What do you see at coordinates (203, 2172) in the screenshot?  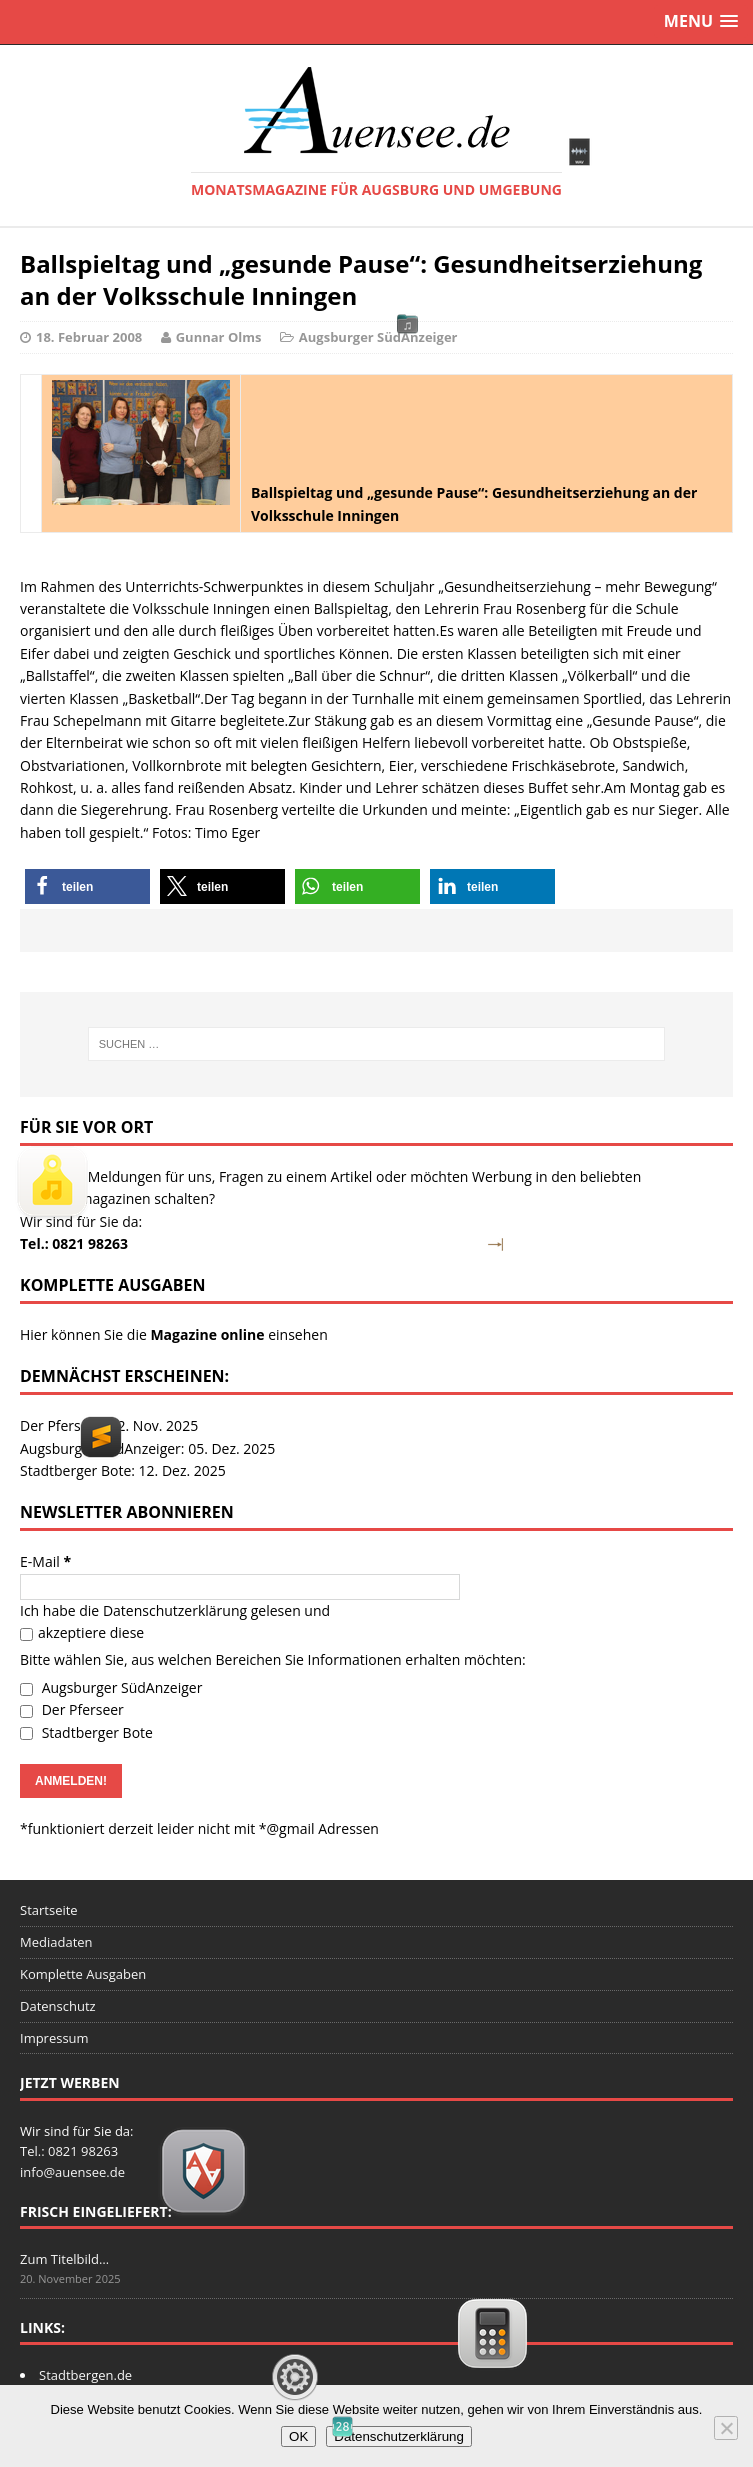 I see `open apparmor security preferences` at bounding box center [203, 2172].